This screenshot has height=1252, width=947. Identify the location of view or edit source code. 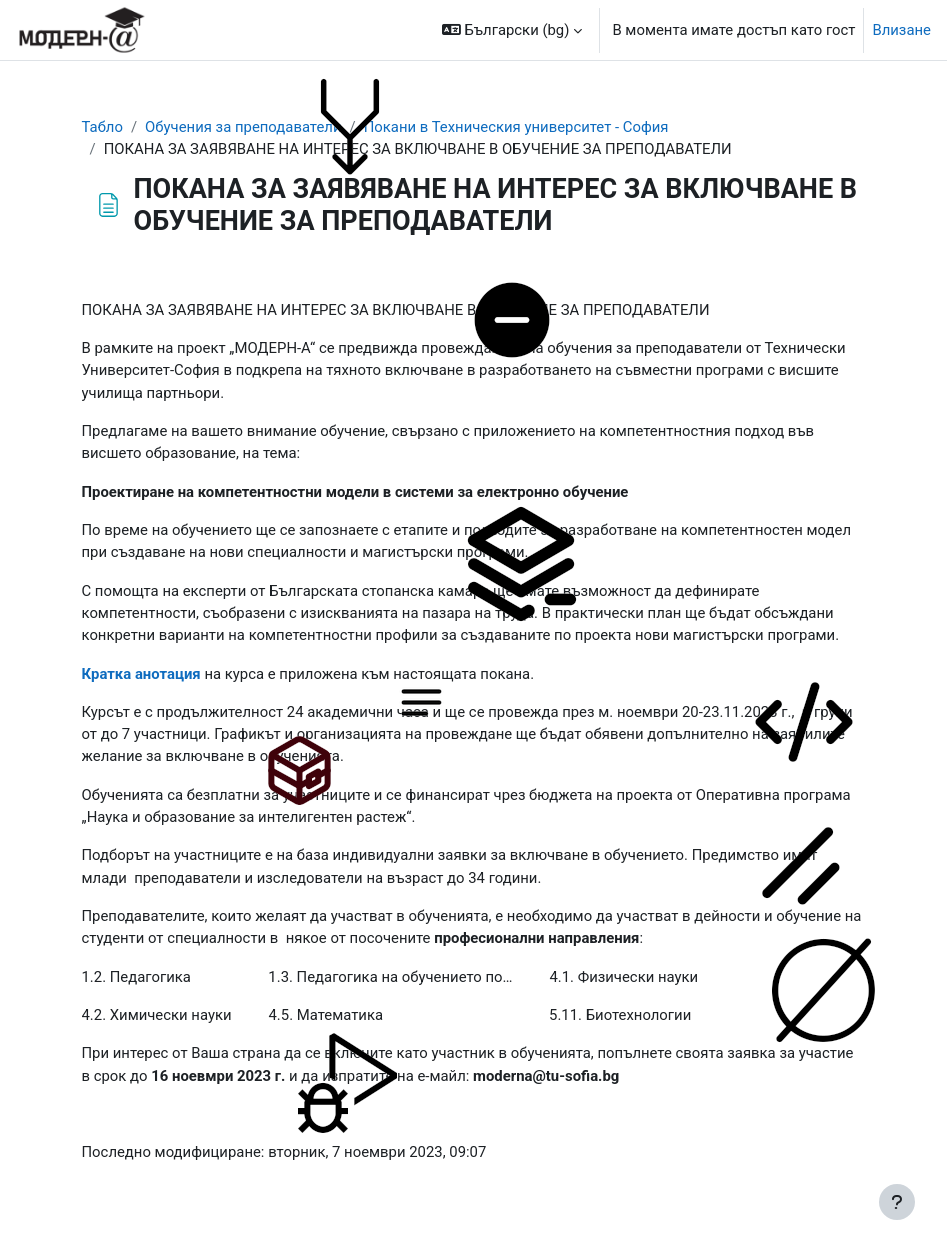
(804, 722).